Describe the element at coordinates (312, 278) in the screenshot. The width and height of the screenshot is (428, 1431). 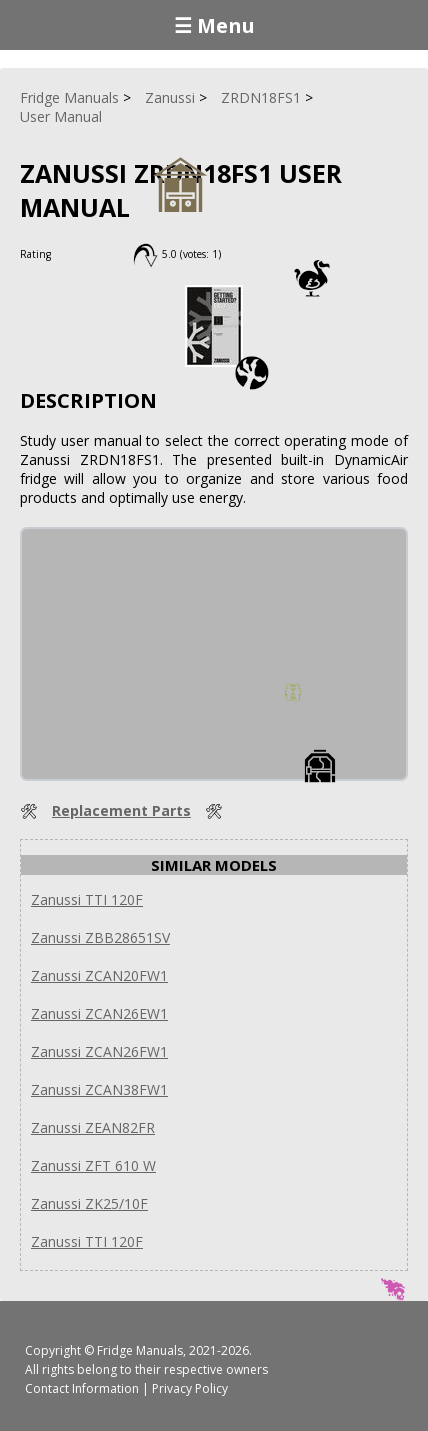
I see `dodo bird icon for extinct species or wildlife game` at that location.